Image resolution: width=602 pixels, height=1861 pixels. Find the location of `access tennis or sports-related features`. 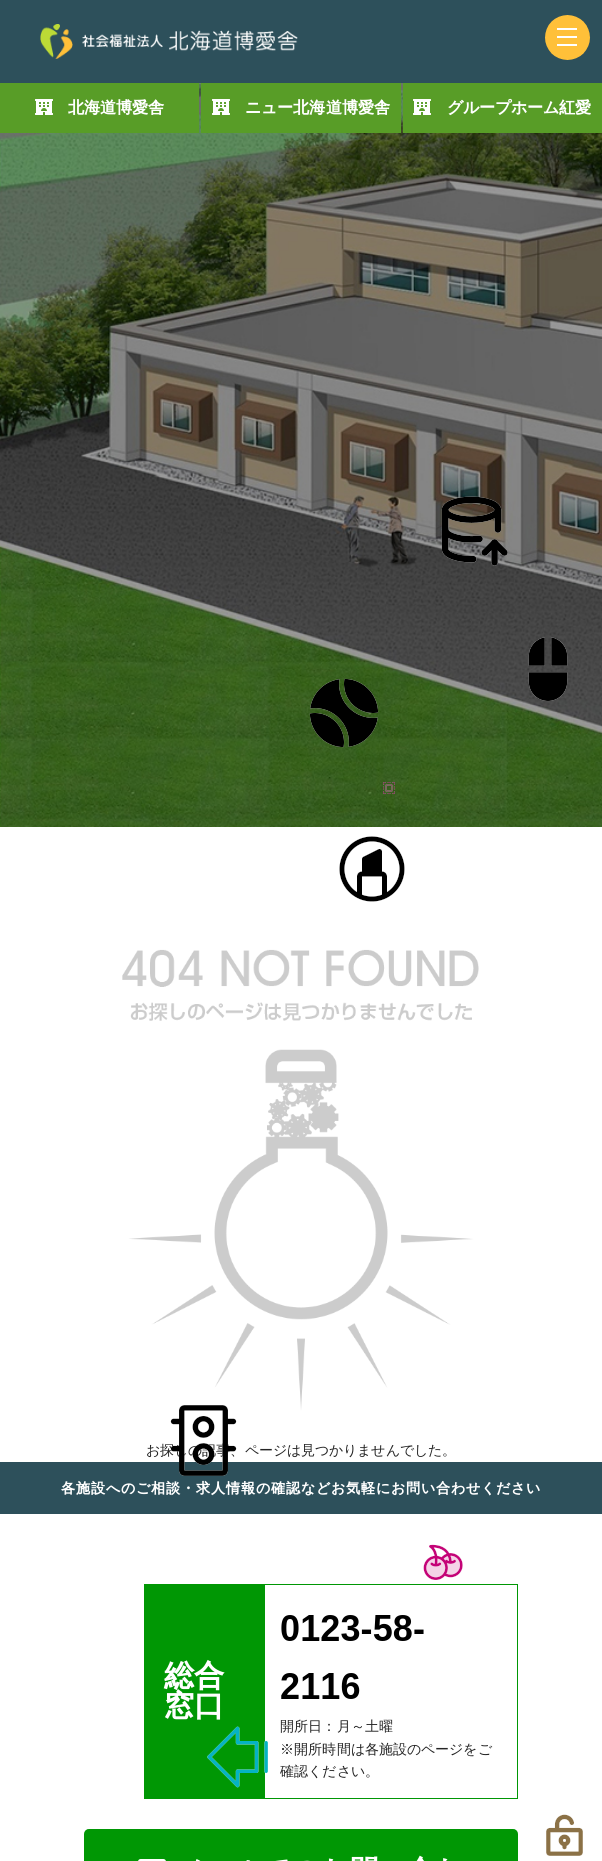

access tennis or sports-related features is located at coordinates (344, 713).